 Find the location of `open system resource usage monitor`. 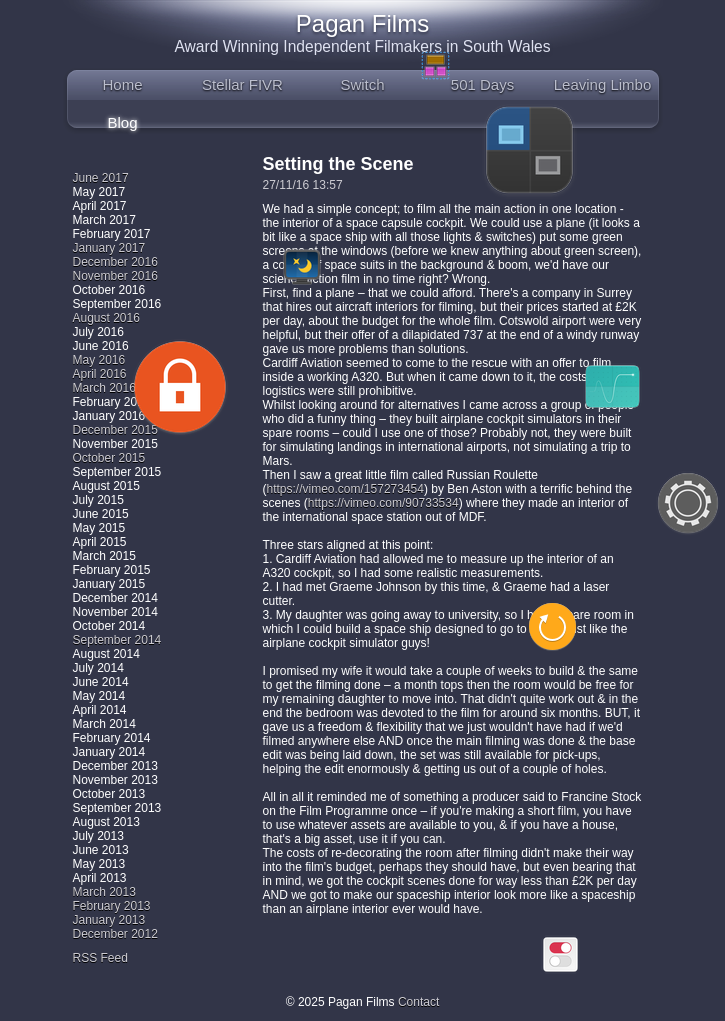

open system resource usage monitor is located at coordinates (612, 386).